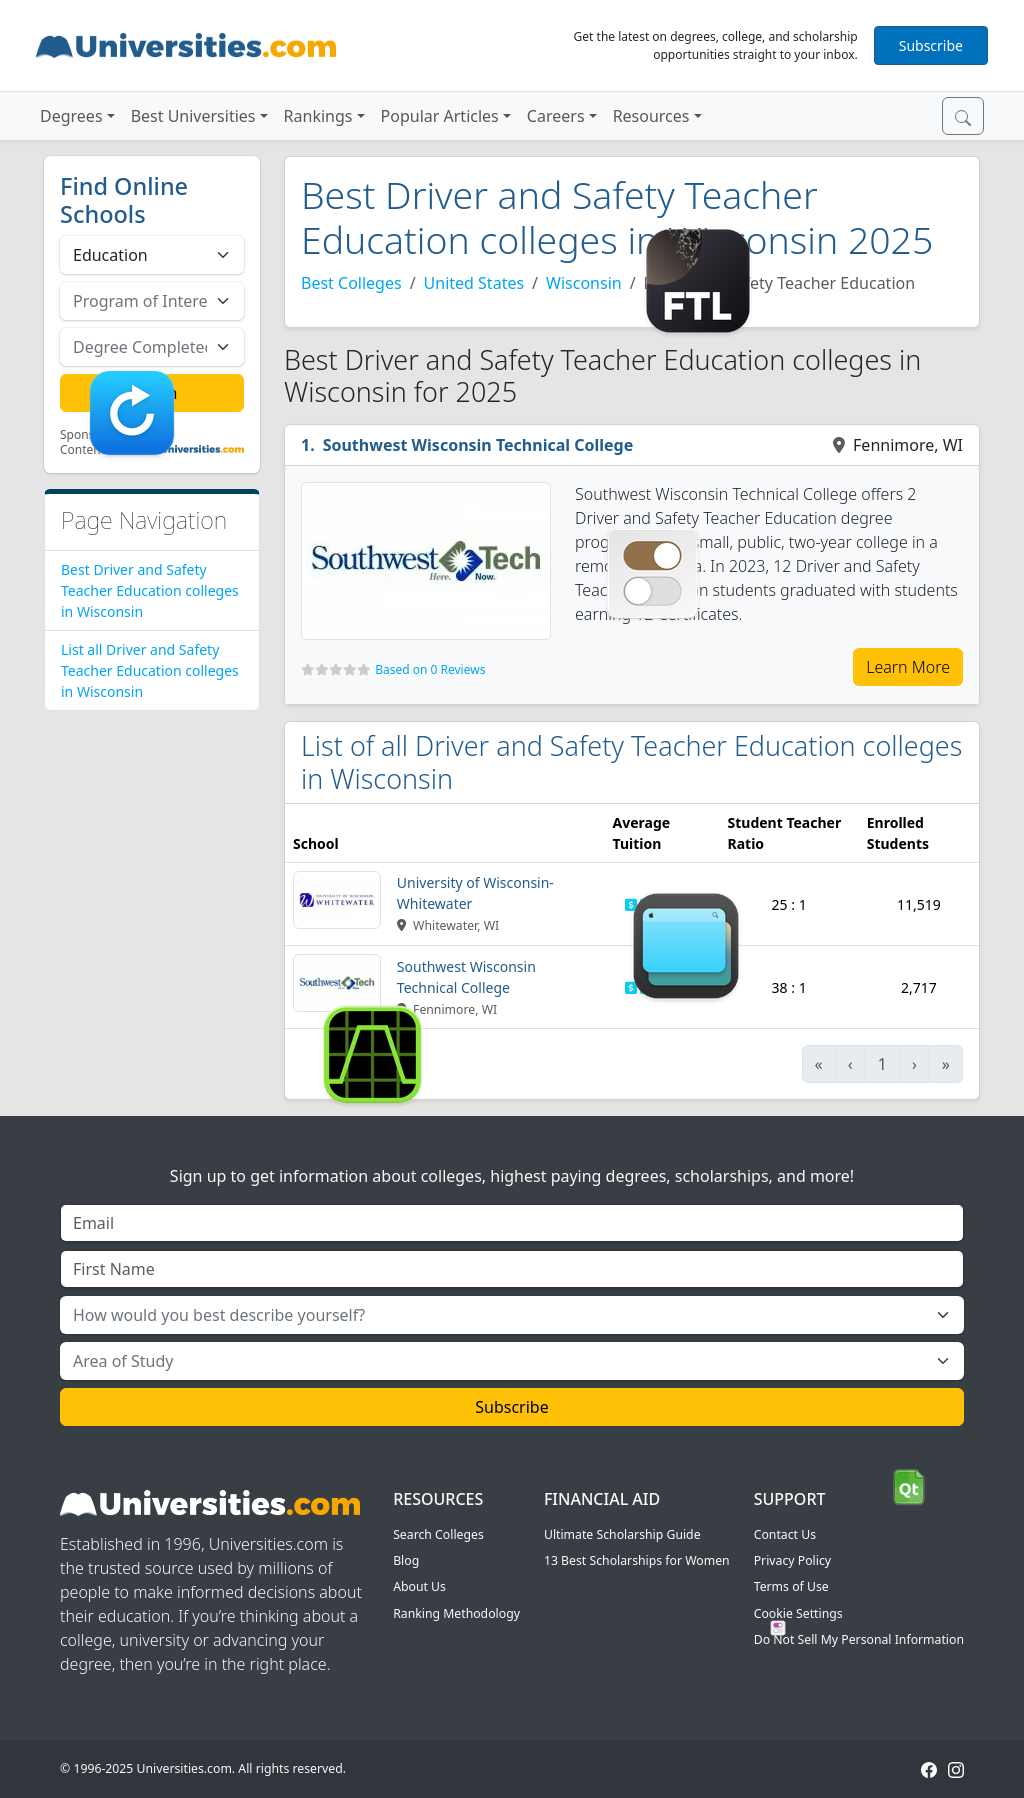 The width and height of the screenshot is (1024, 1798). I want to click on open gnome tweaks to customize system settings, so click(778, 1628).